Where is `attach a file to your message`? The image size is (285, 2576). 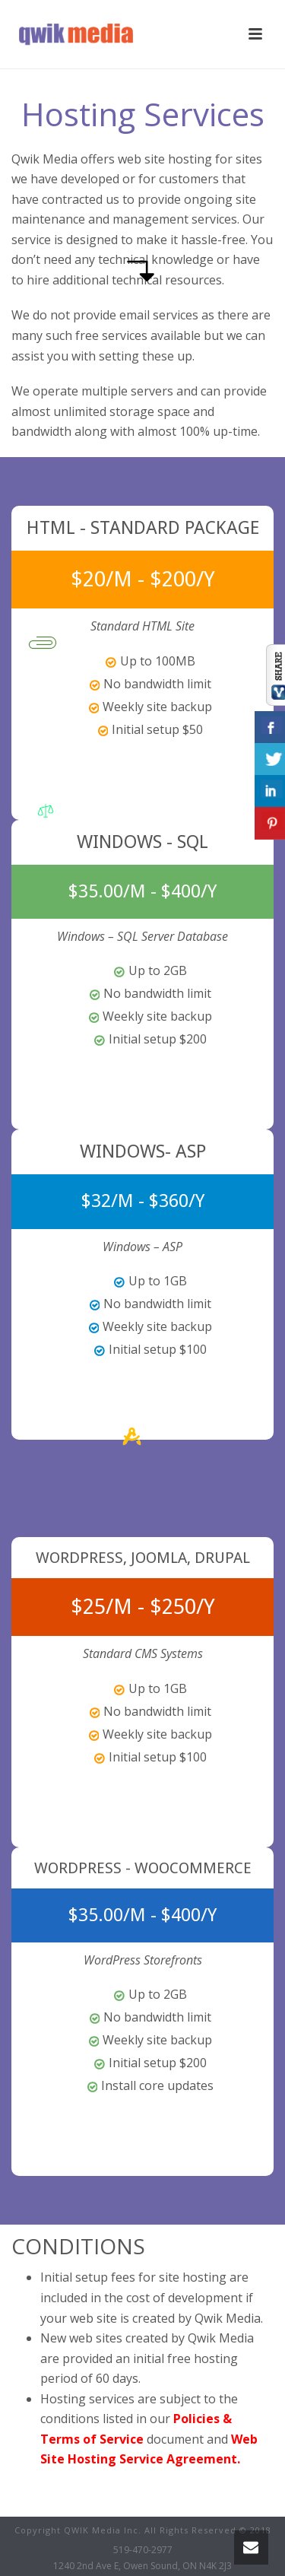 attach a file to your message is located at coordinates (43, 643).